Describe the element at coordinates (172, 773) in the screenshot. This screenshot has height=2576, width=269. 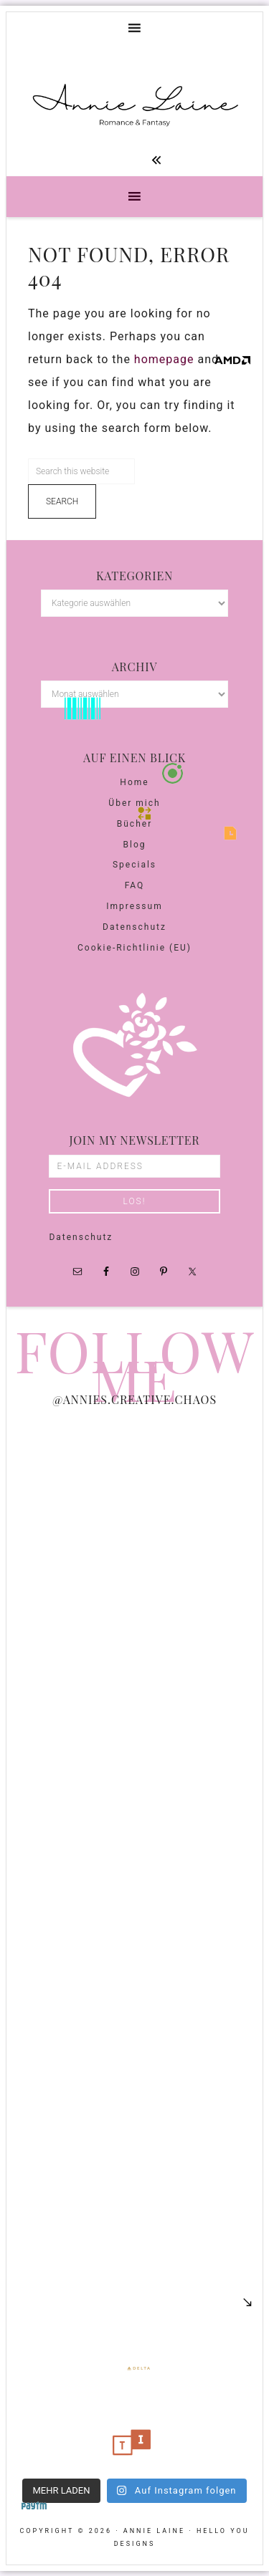
I see `ionic framework logo` at that location.